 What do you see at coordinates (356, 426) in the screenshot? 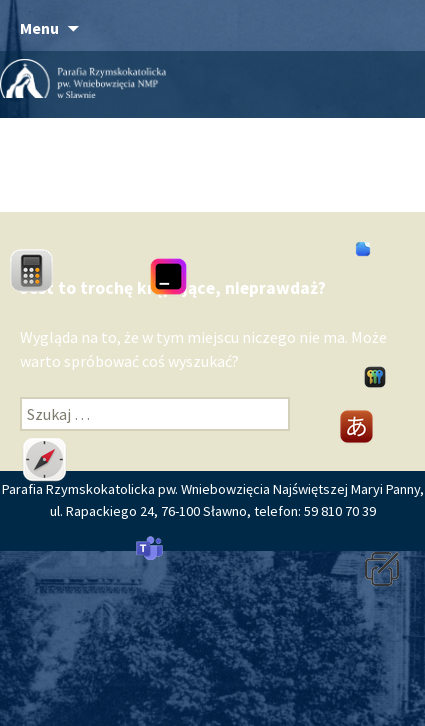
I see `open JapaChar app for learning Japanese characters` at bounding box center [356, 426].